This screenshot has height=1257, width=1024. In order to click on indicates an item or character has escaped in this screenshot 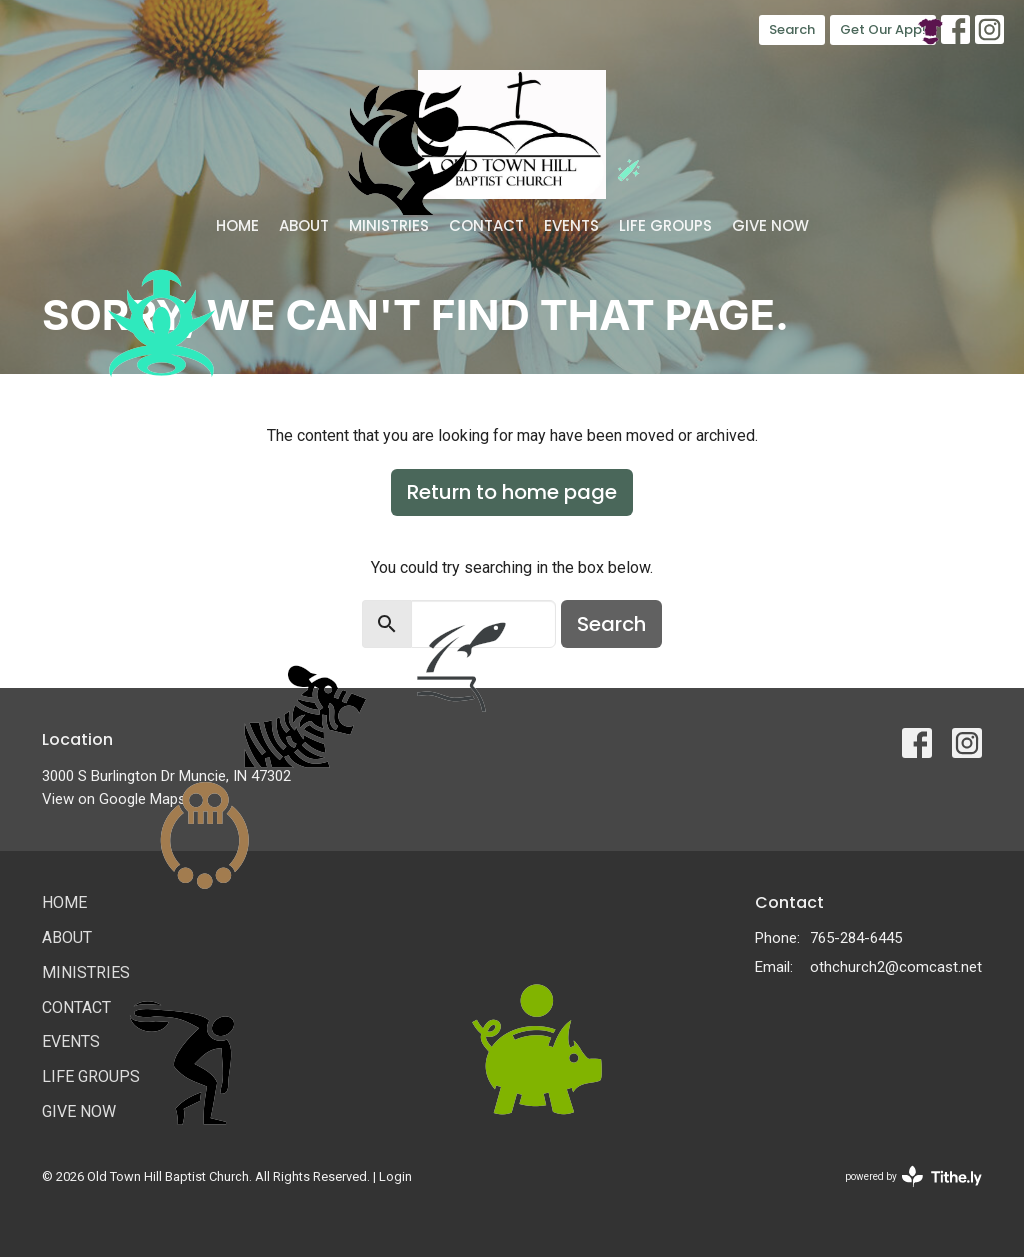, I will do `click(463, 666)`.